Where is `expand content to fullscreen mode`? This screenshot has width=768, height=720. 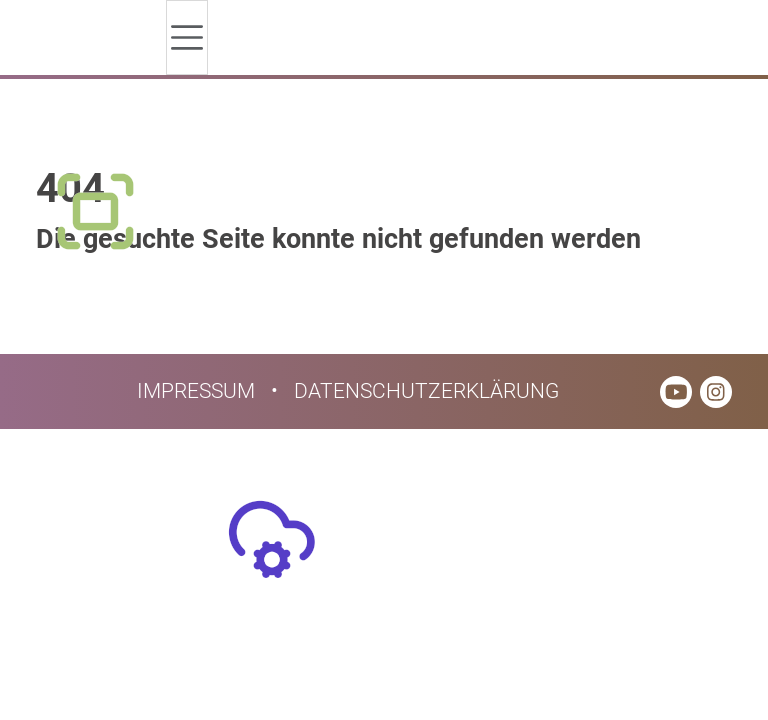
expand content to fullscreen mode is located at coordinates (95, 211).